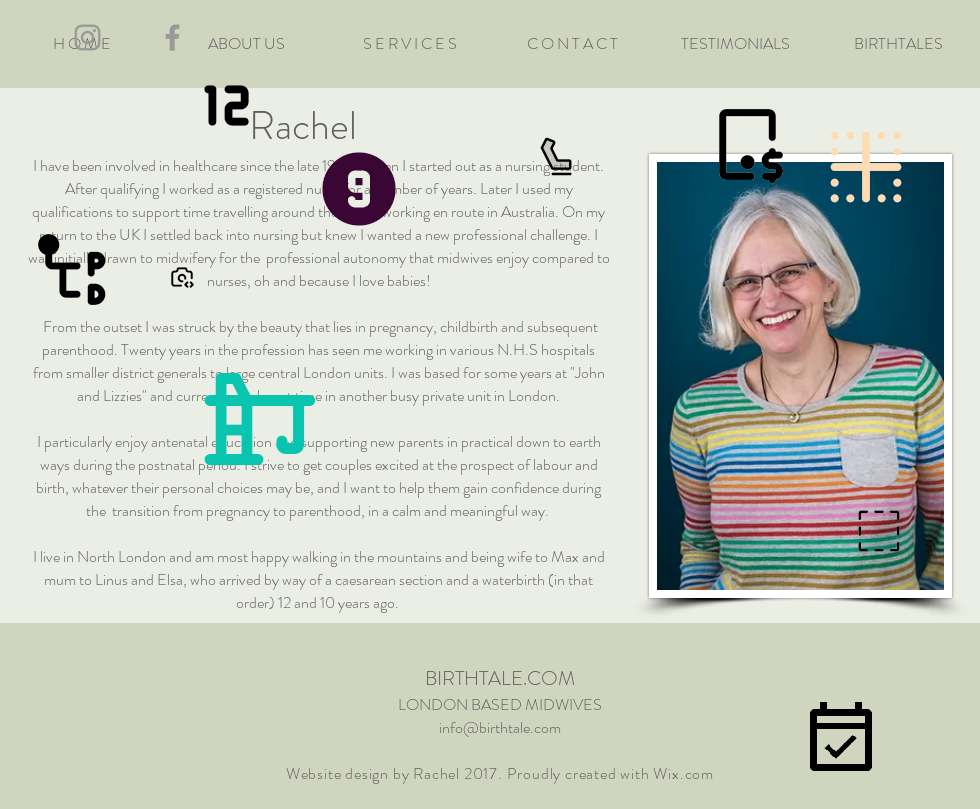 The width and height of the screenshot is (980, 809). What do you see at coordinates (879, 531) in the screenshot?
I see `select or highlight an area` at bounding box center [879, 531].